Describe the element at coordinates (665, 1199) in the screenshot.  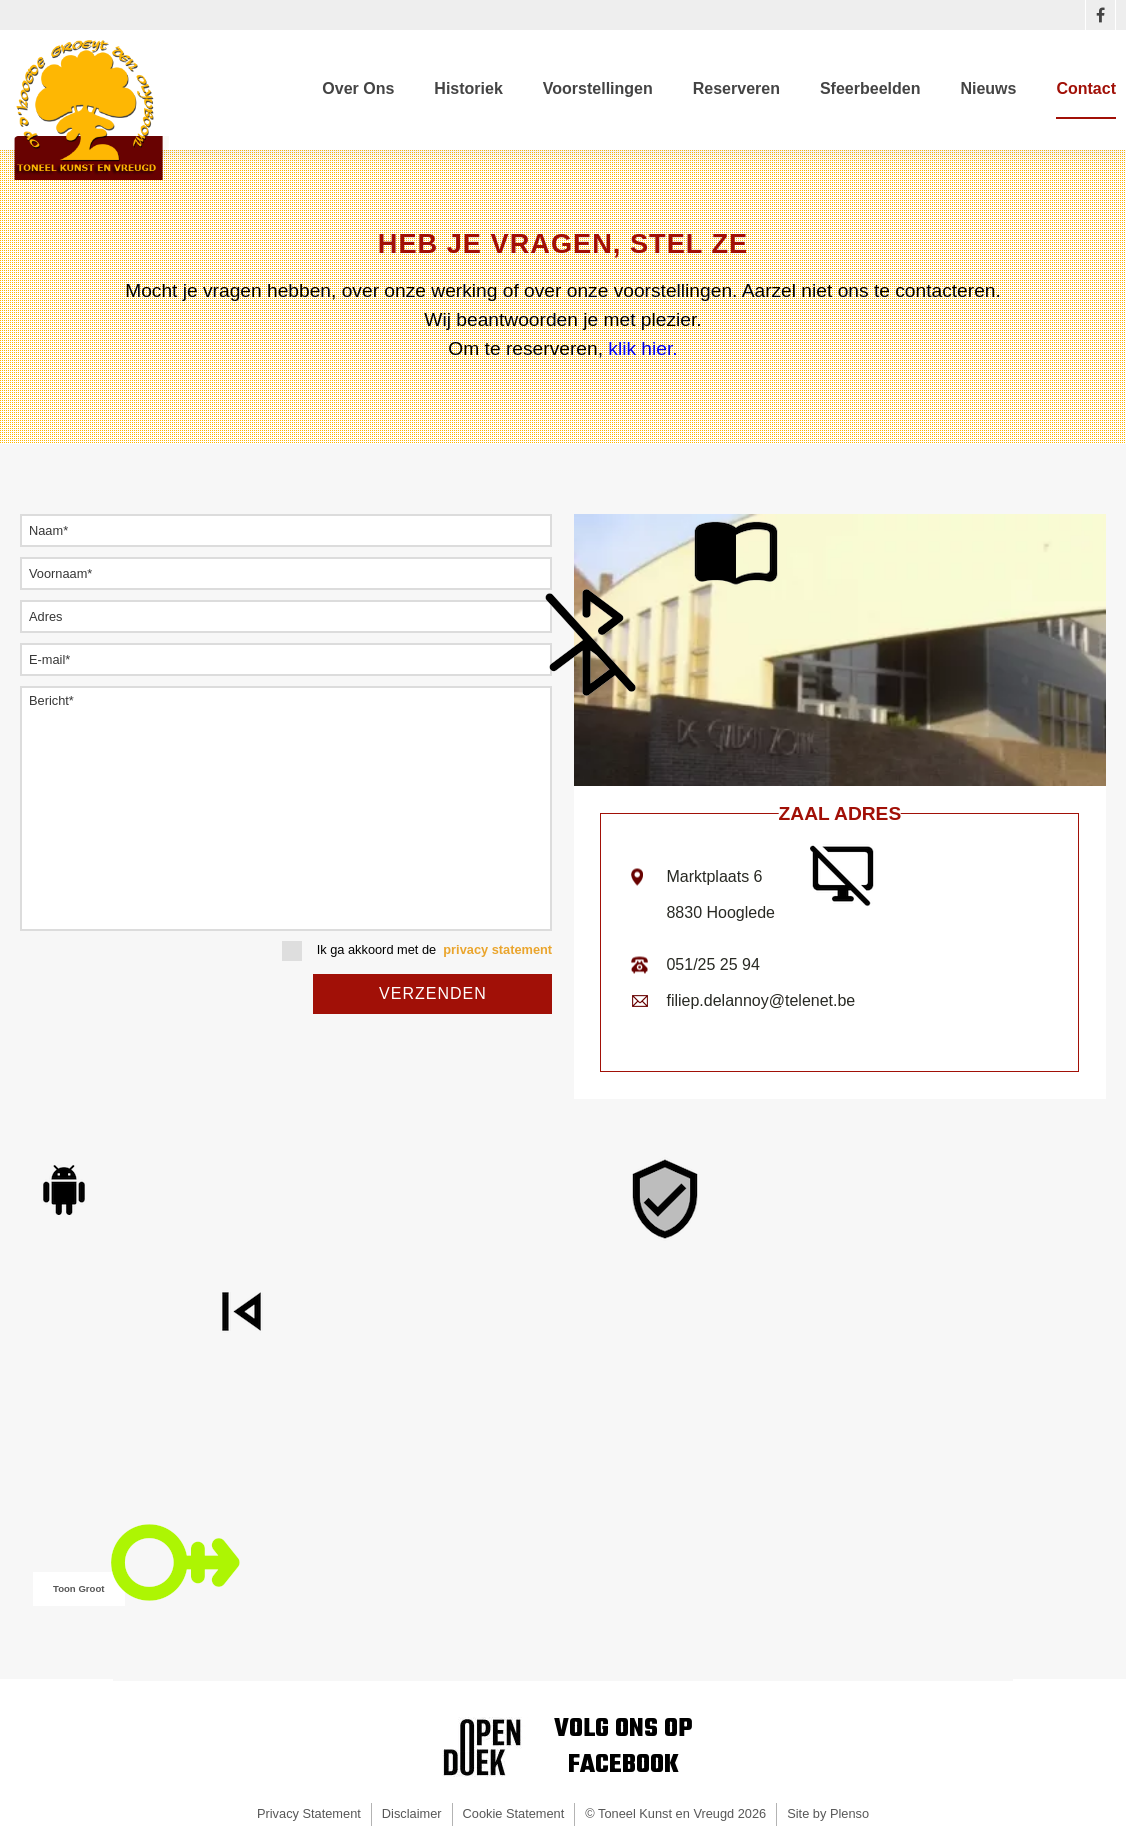
I see `indicates a verified or trusted user account` at that location.